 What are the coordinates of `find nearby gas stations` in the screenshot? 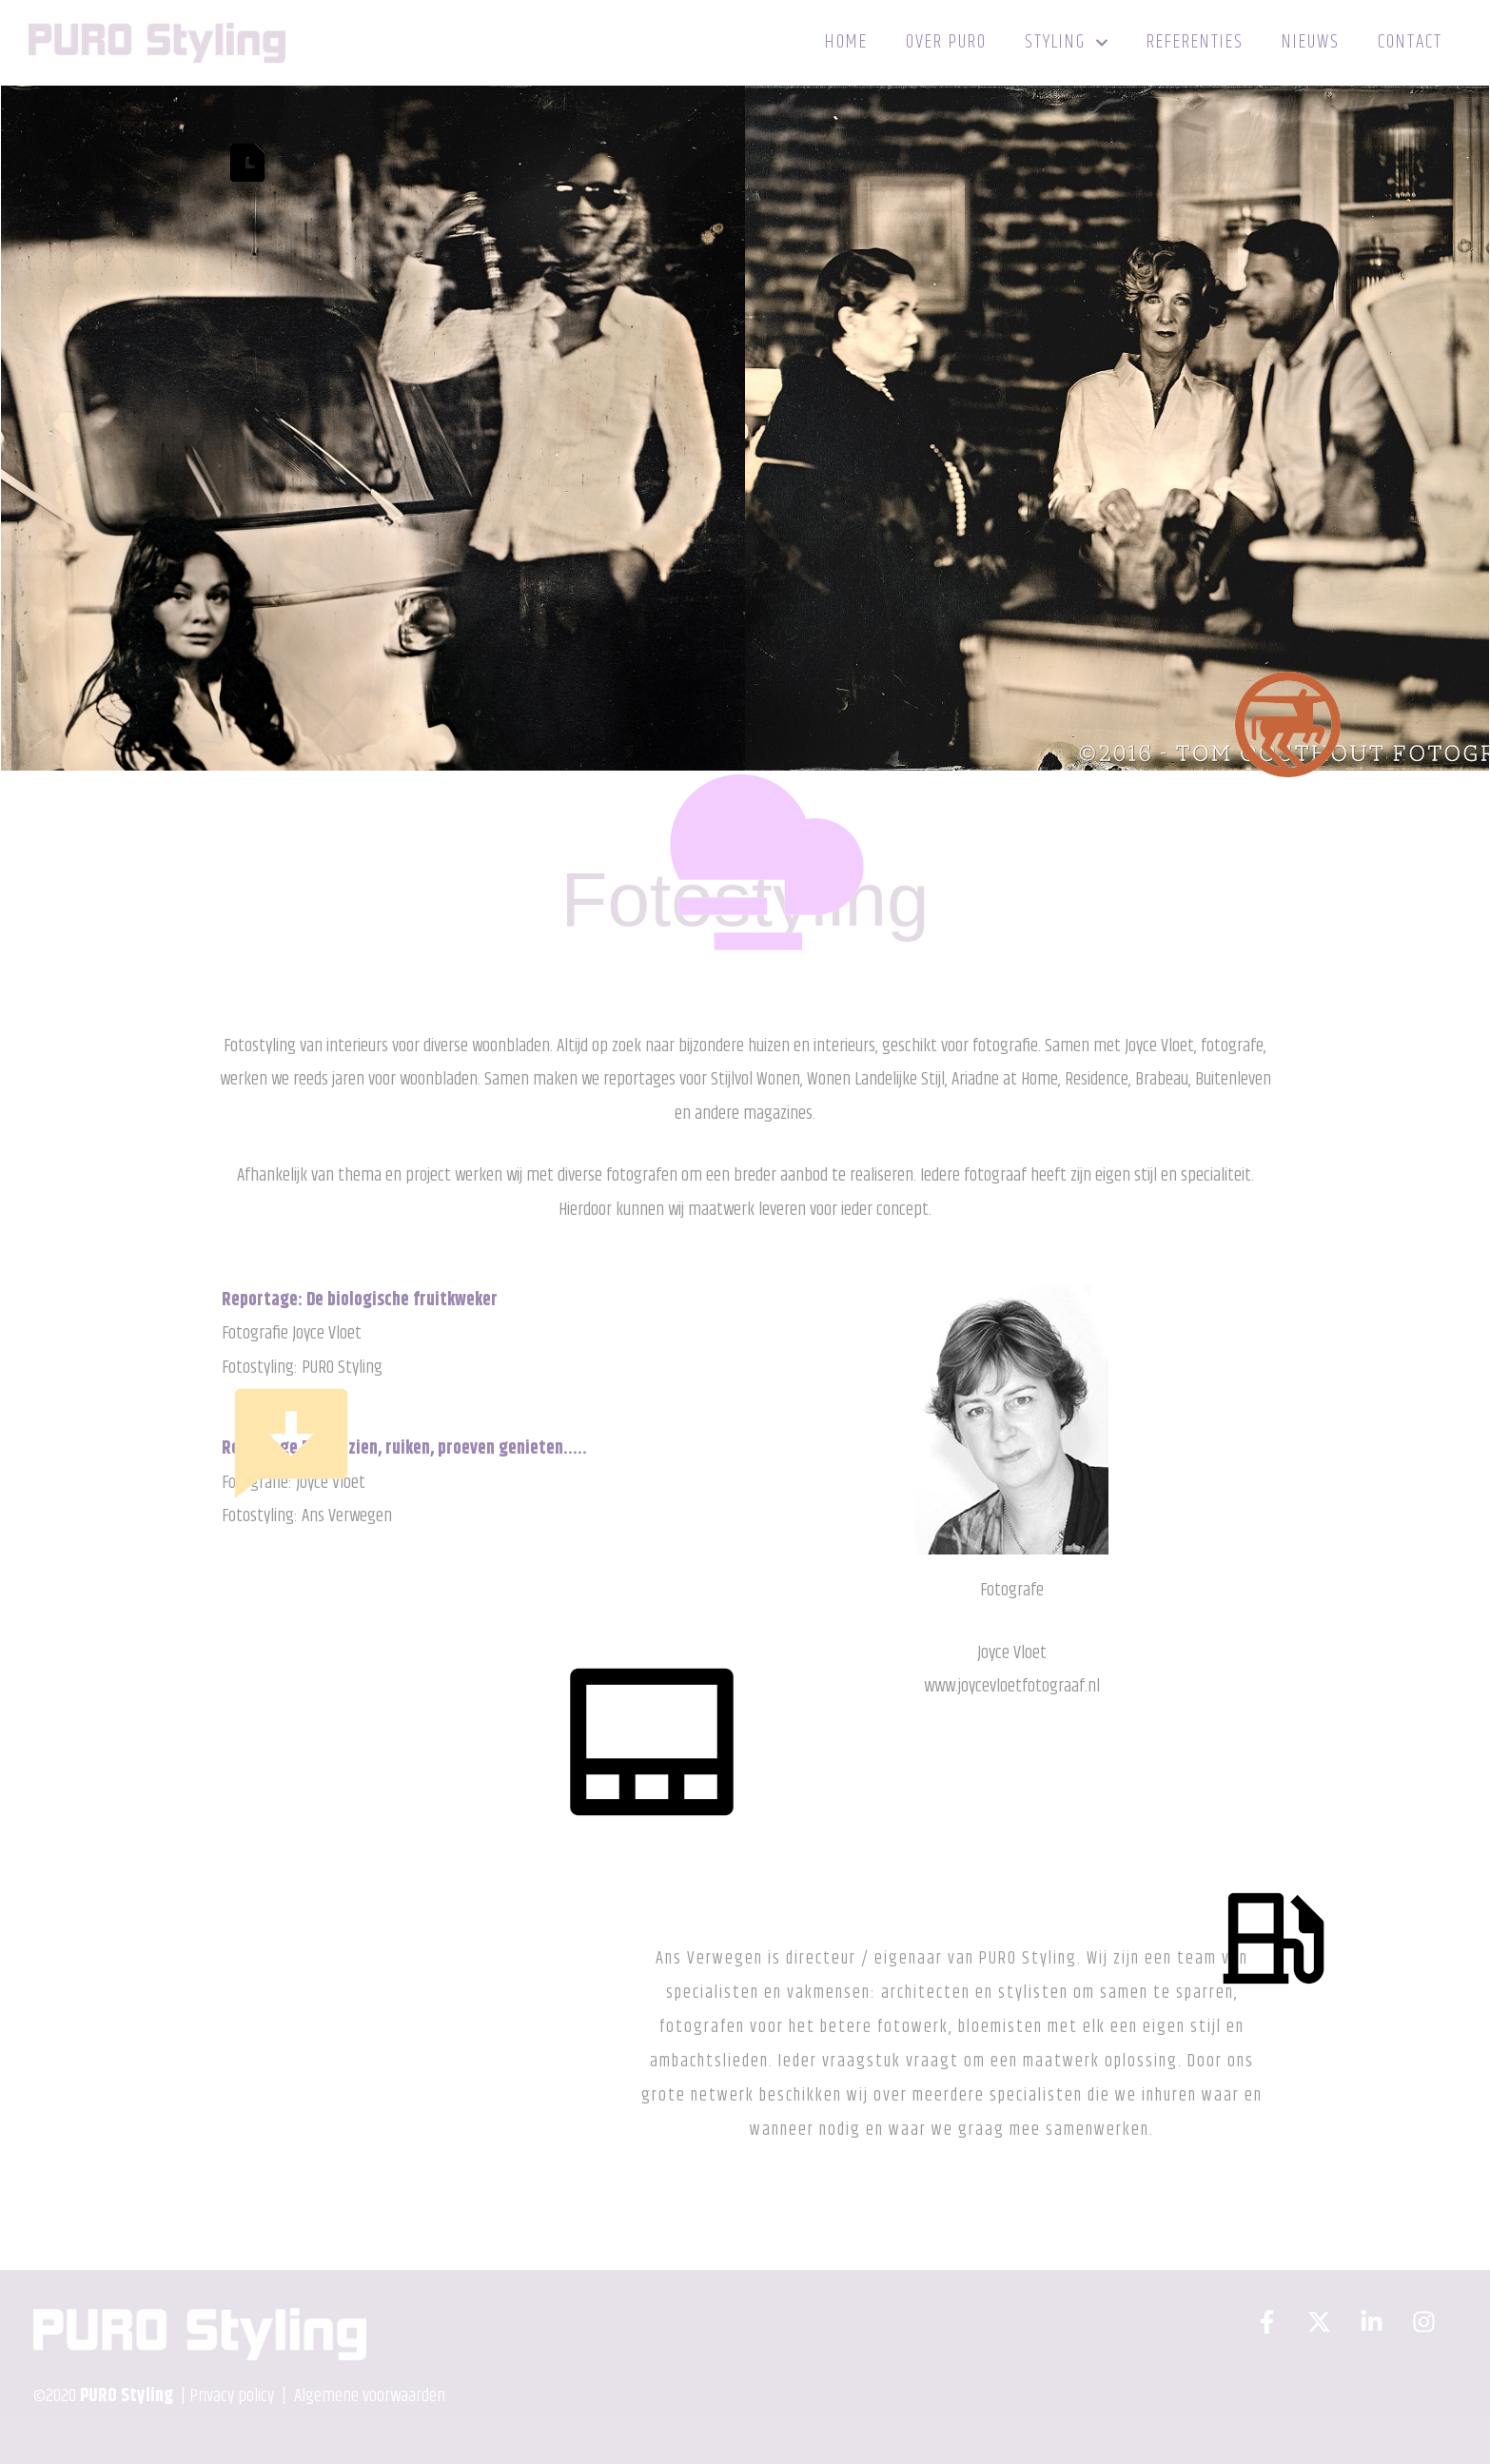 It's located at (1273, 1938).